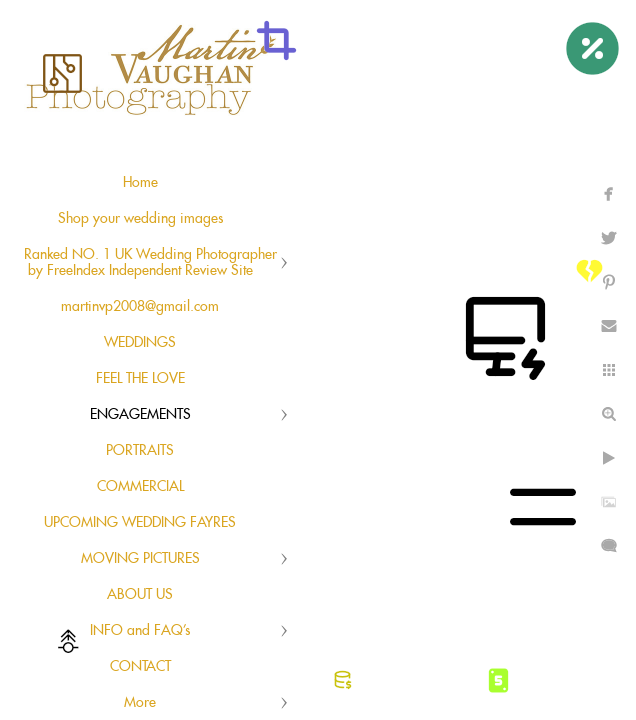 The height and width of the screenshot is (720, 636). Describe the element at coordinates (505, 336) in the screenshot. I see `power settings for desktop computer` at that location.